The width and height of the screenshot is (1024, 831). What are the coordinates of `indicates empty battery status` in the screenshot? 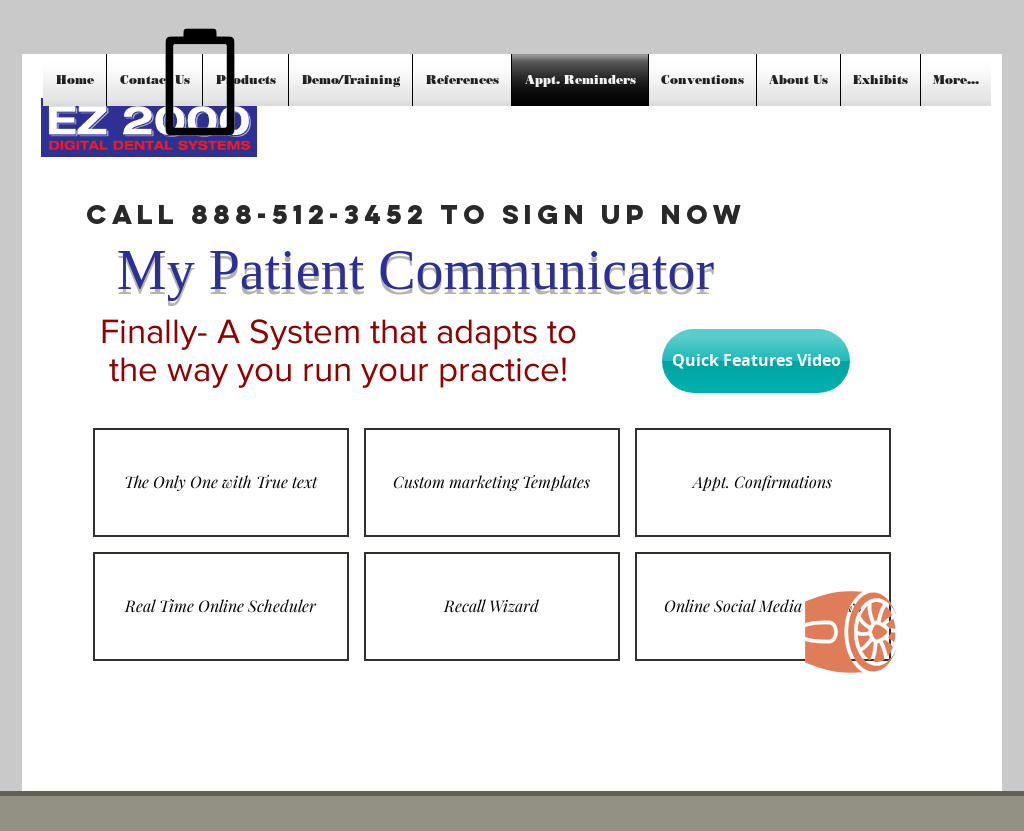 It's located at (200, 82).